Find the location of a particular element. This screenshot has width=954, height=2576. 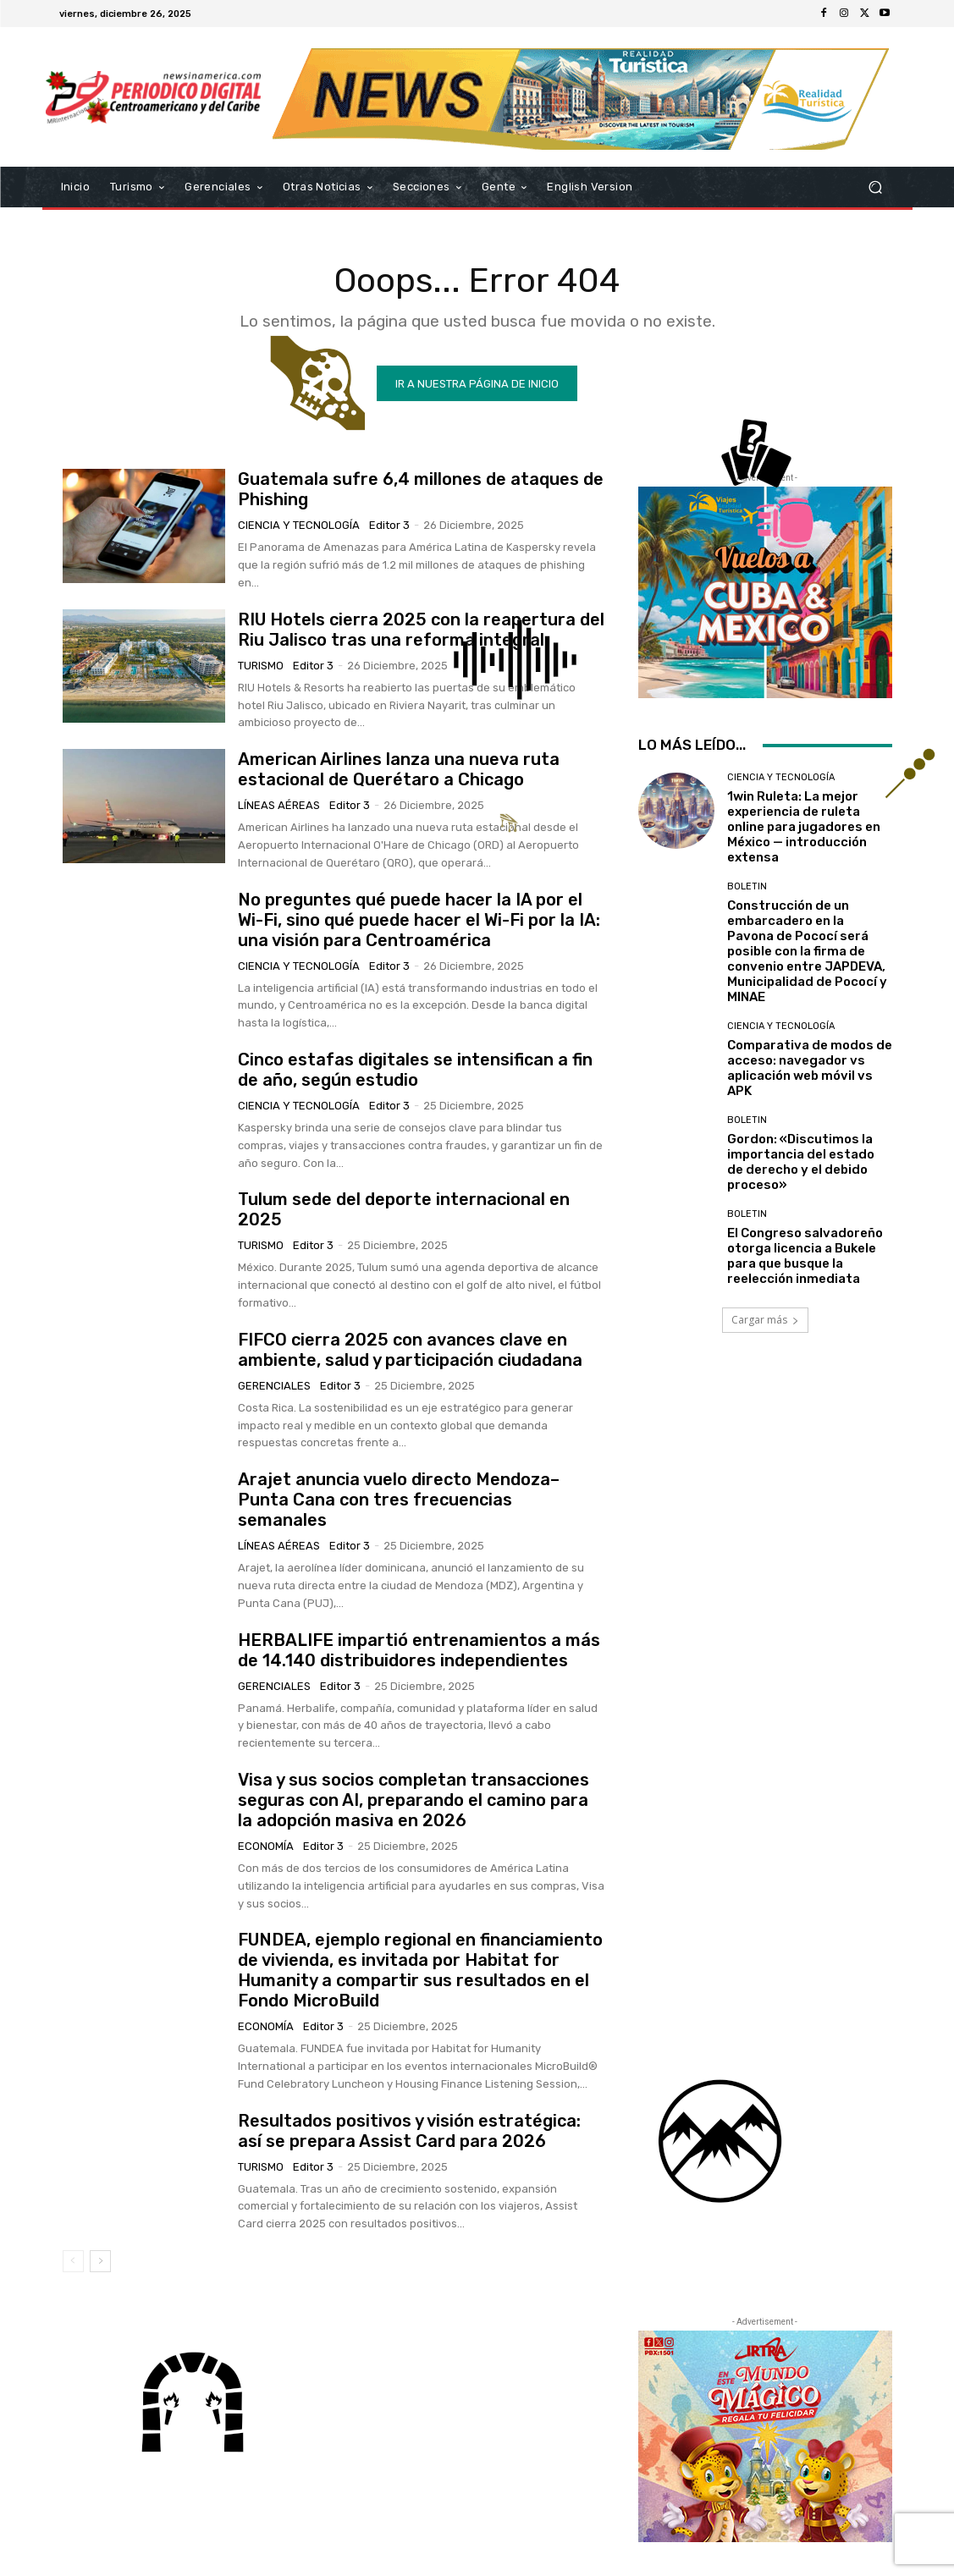

select knee pad equipment for your character is located at coordinates (785, 523).